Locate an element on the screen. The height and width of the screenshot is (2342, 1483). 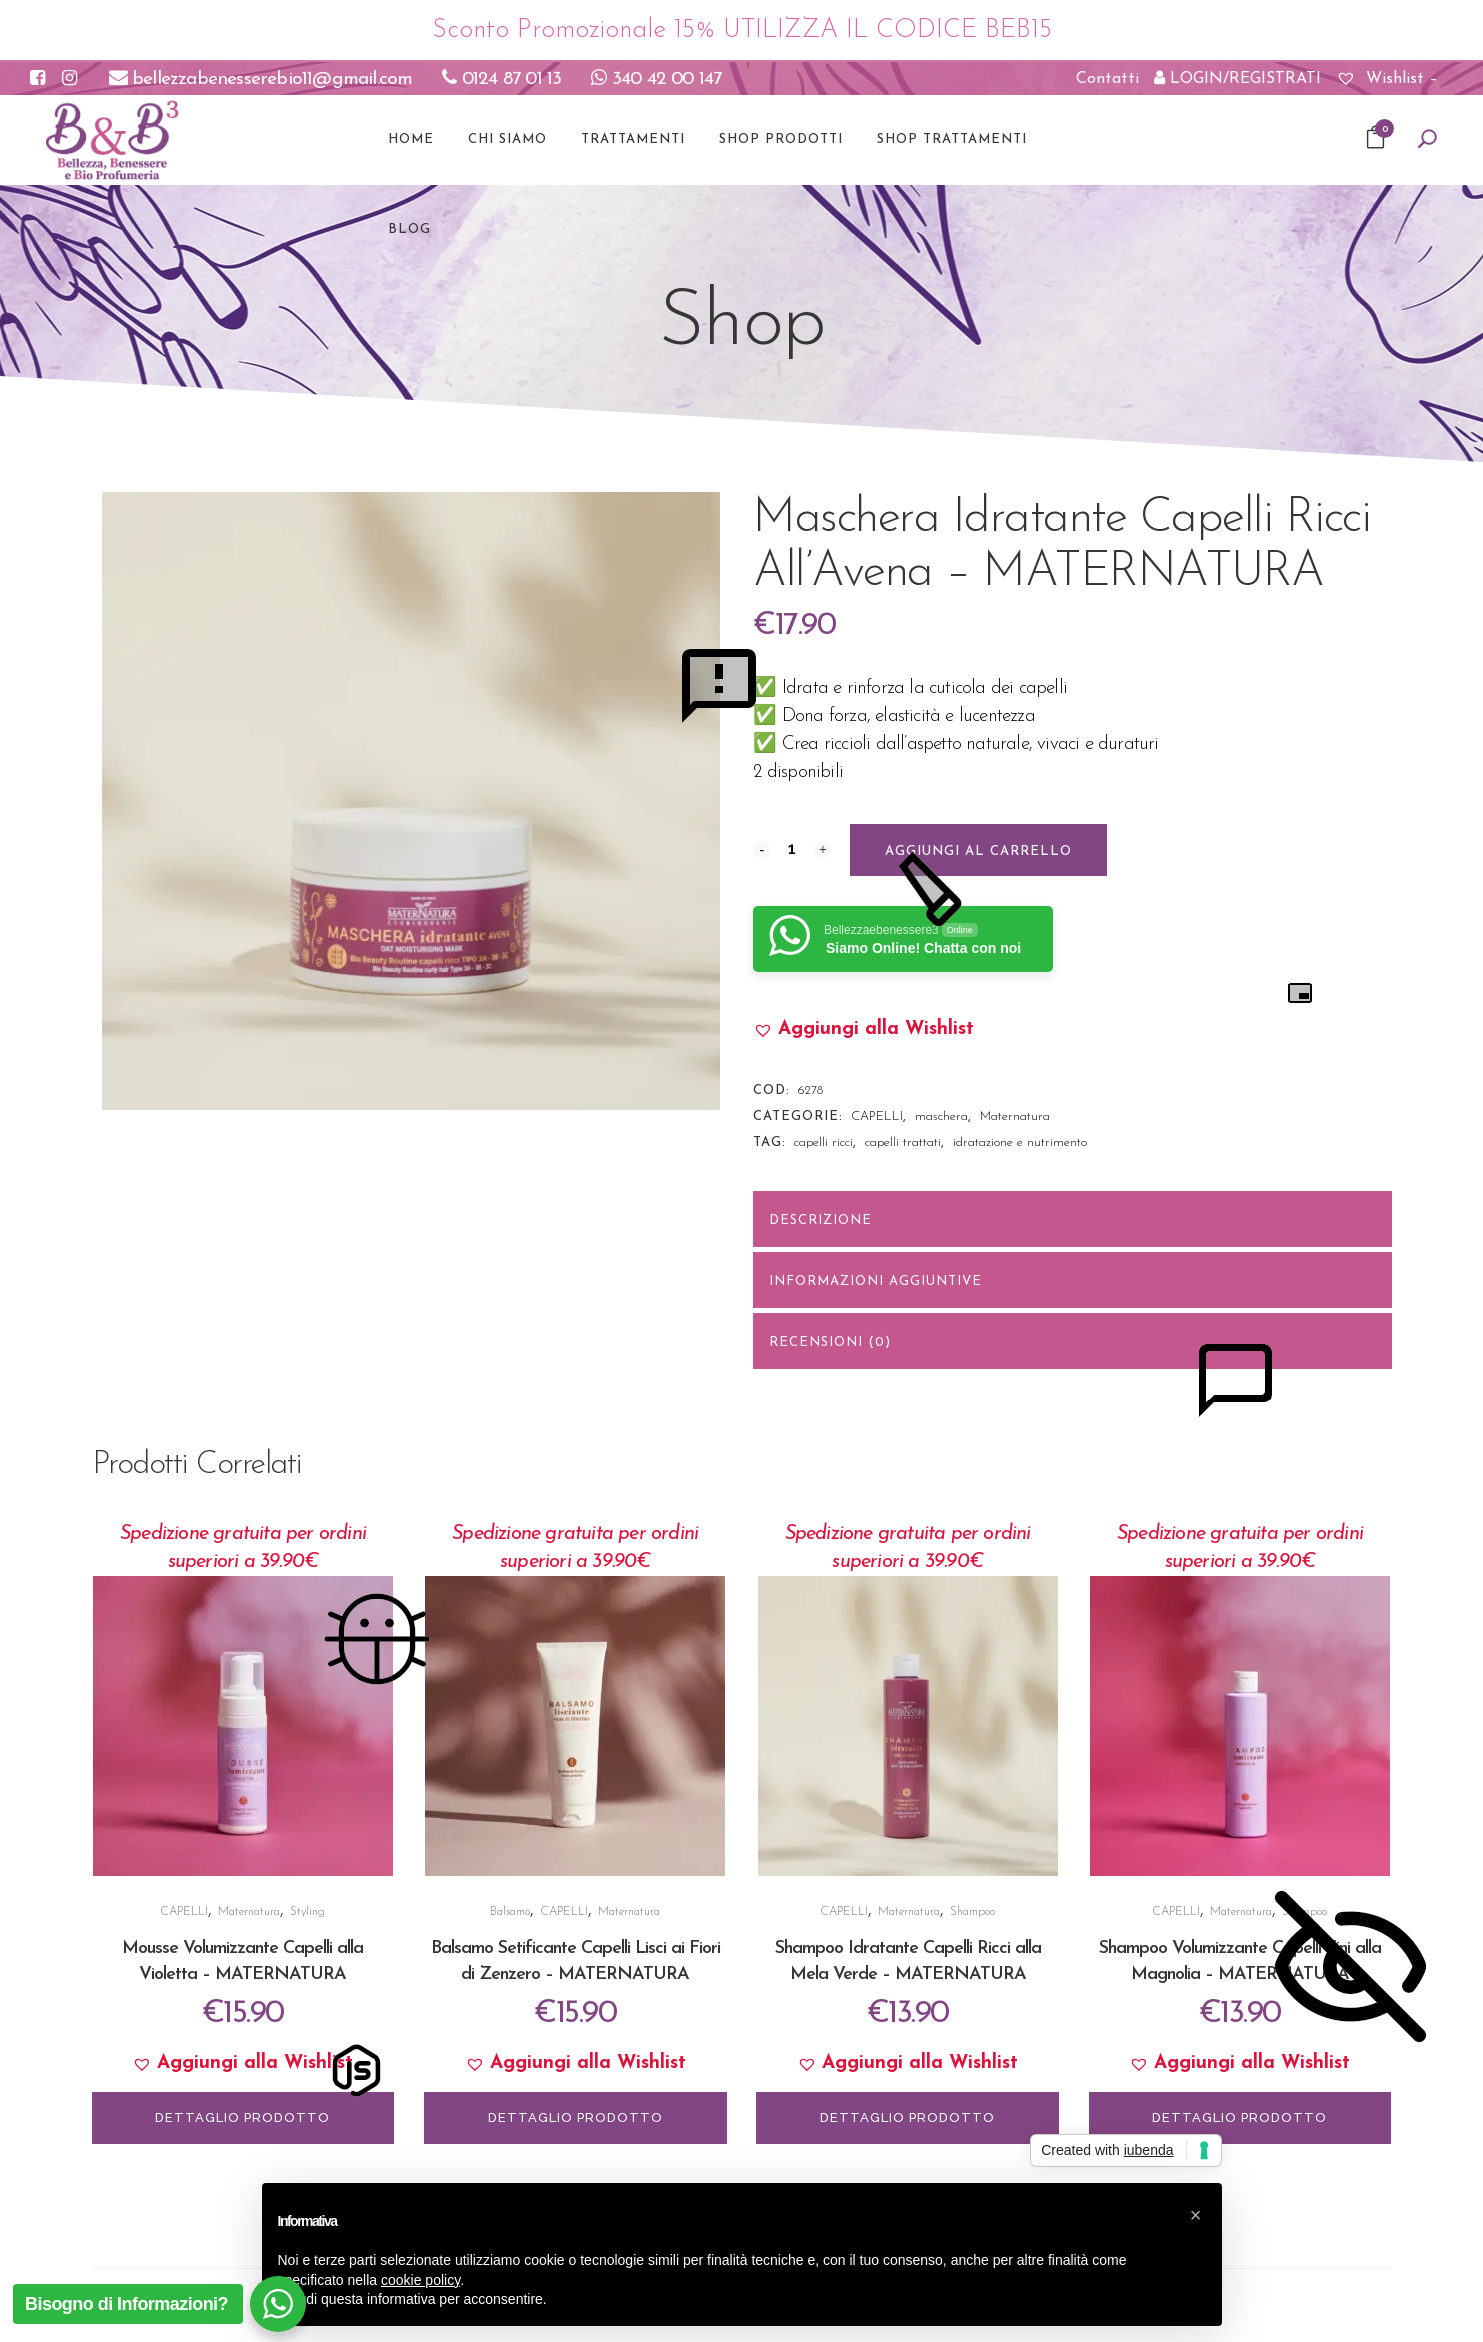
submit feedback or report an issue is located at coordinates (719, 686).